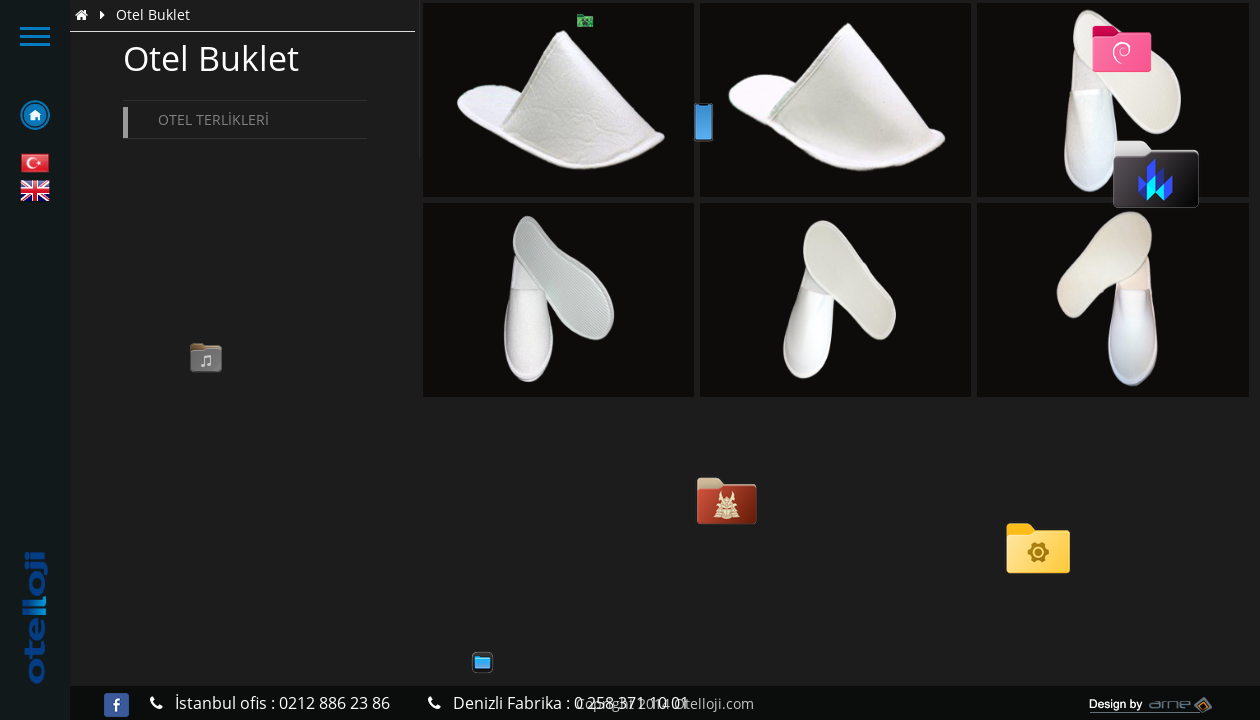 Image resolution: width=1260 pixels, height=720 pixels. I want to click on manage connected iPhone device, so click(703, 122).